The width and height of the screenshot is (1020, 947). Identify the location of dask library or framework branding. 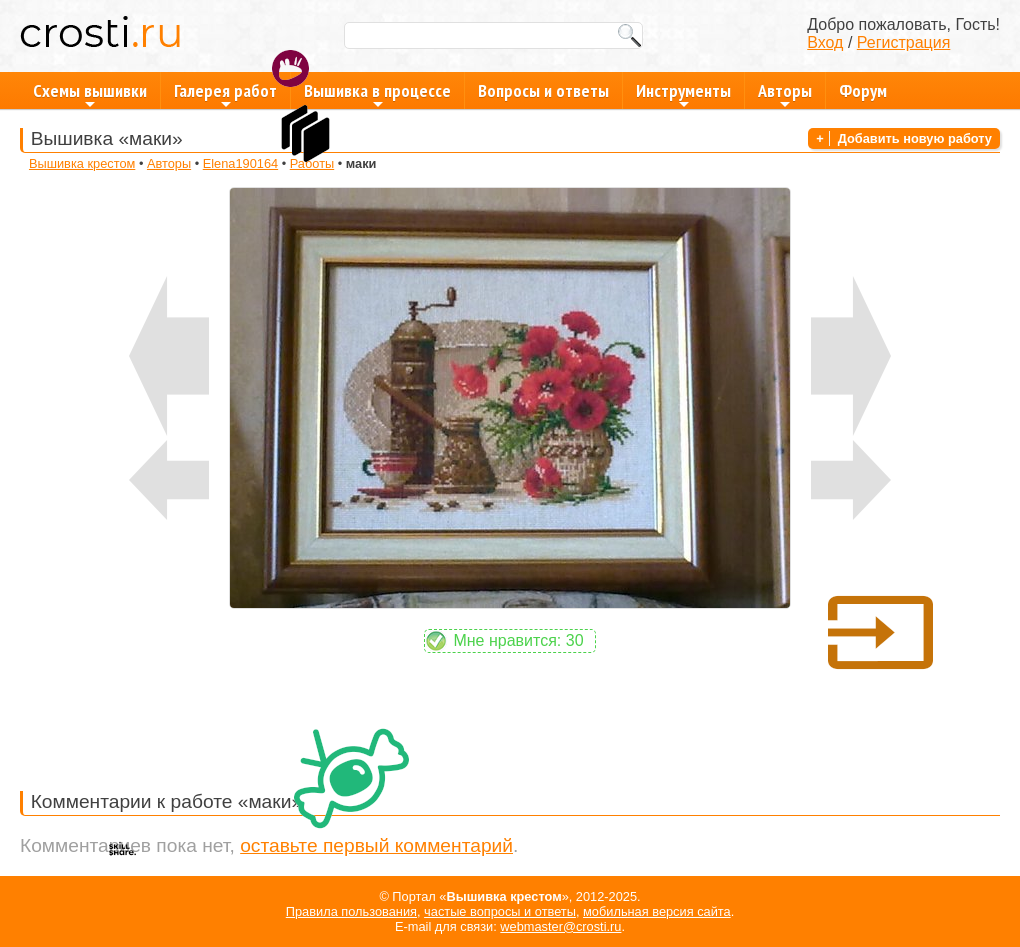
(305, 133).